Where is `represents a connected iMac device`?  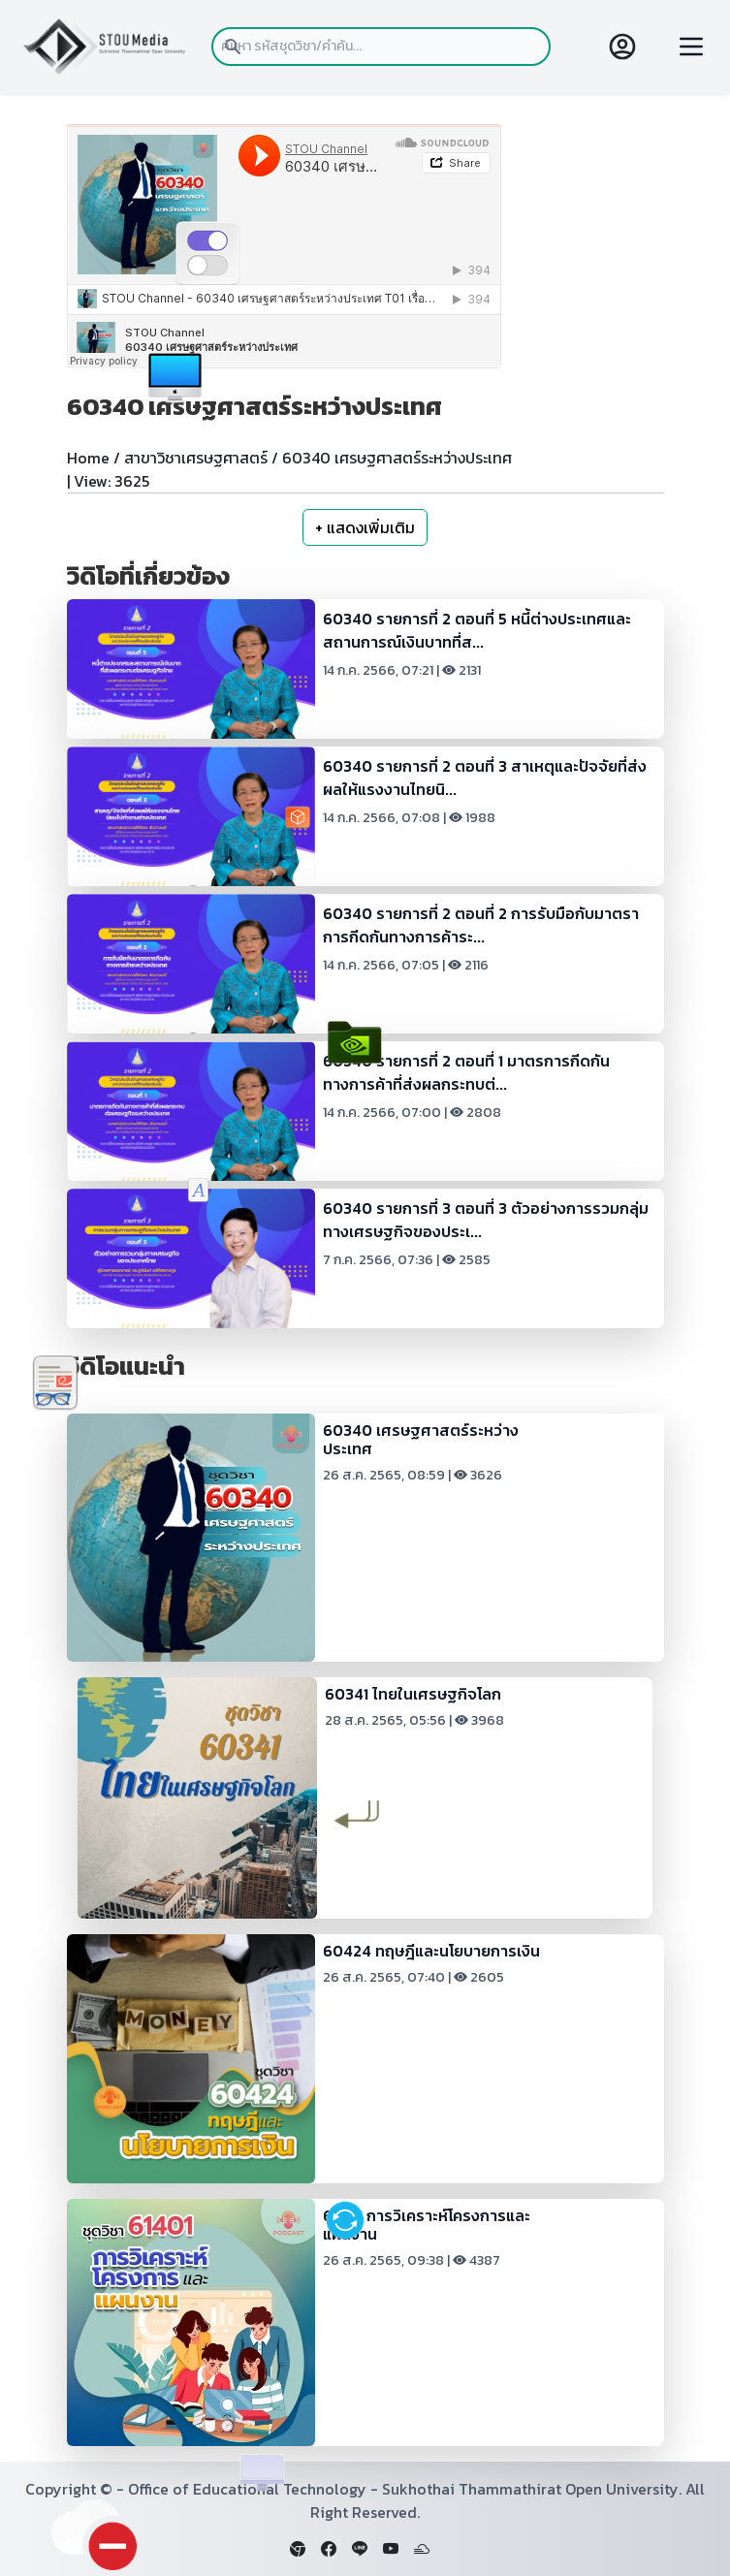 represents a connected iMac device is located at coordinates (262, 2471).